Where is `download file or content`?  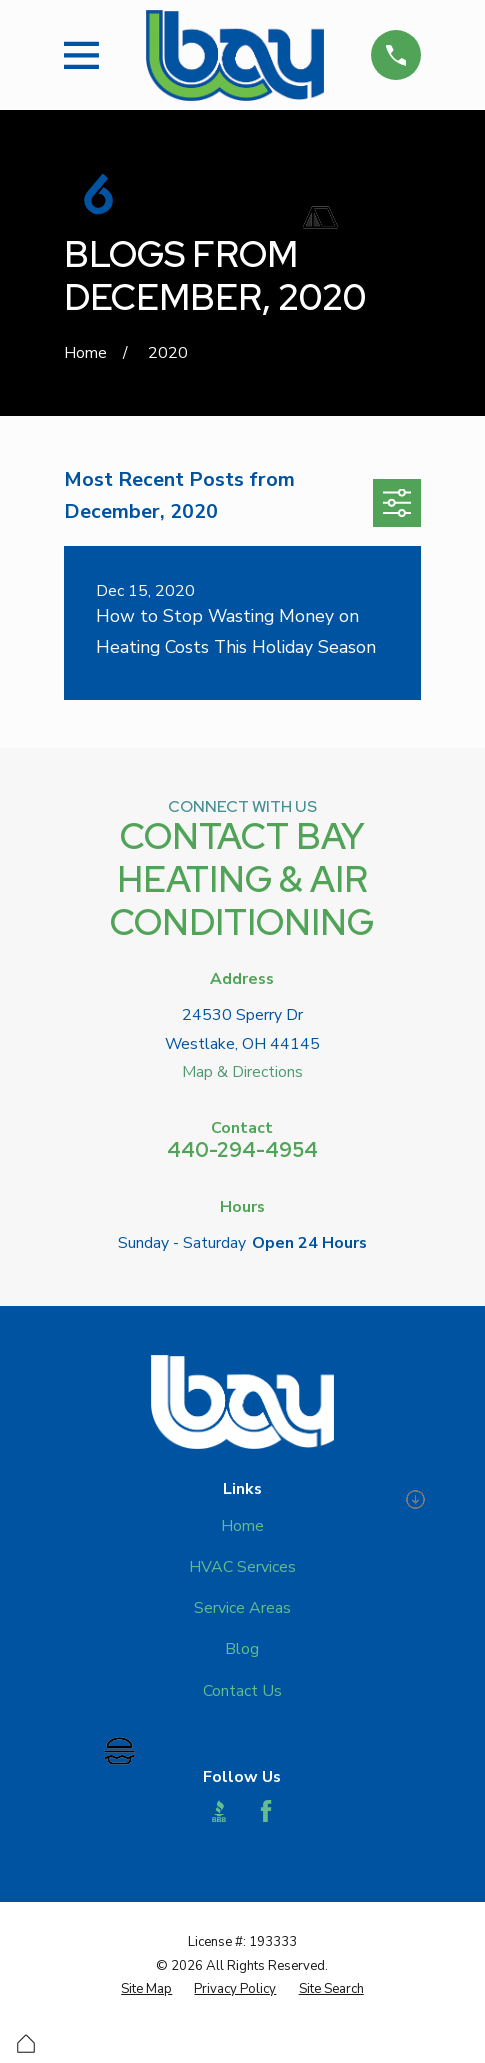
download file or content is located at coordinates (415, 1499).